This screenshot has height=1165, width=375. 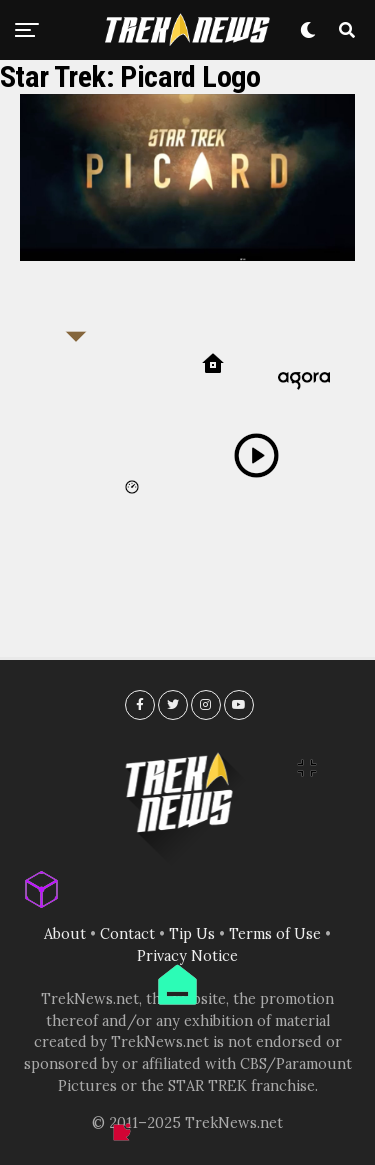 I want to click on expand dropdown menu, so click(x=76, y=335).